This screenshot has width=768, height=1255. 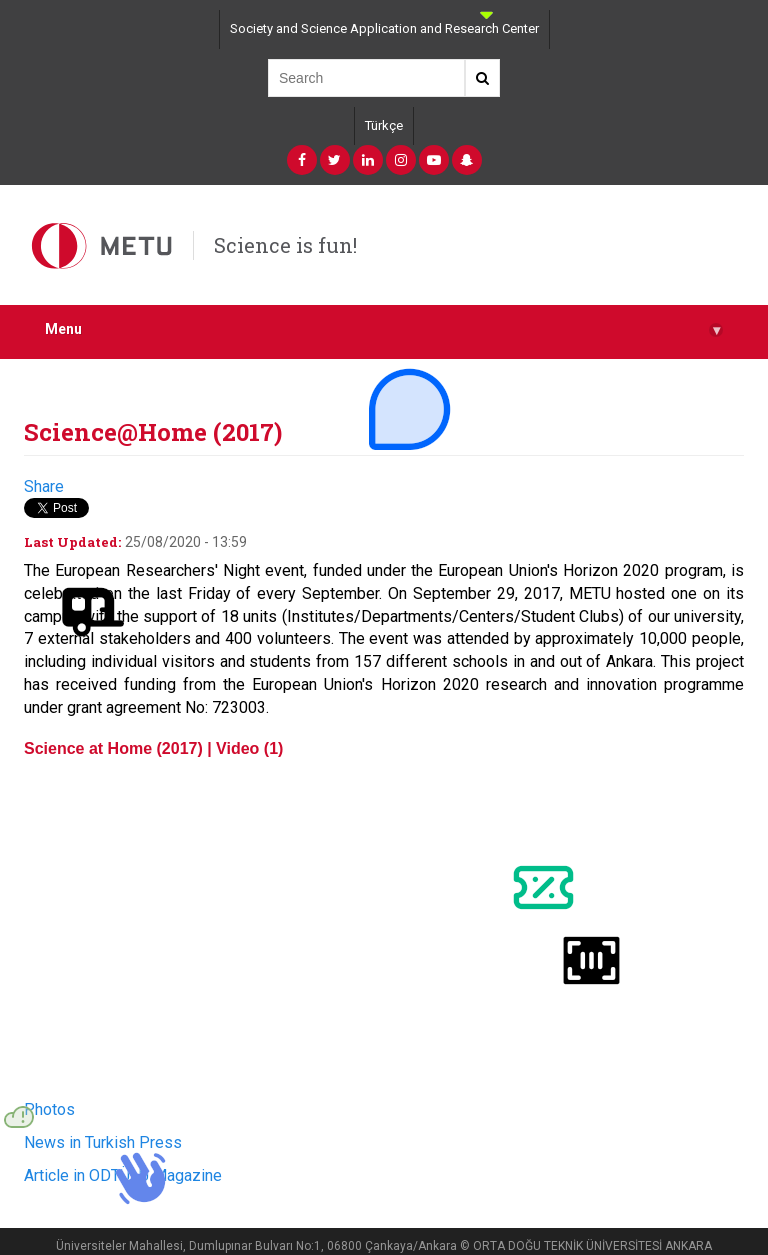 What do you see at coordinates (543, 887) in the screenshot?
I see `apply a discount or promo code` at bounding box center [543, 887].